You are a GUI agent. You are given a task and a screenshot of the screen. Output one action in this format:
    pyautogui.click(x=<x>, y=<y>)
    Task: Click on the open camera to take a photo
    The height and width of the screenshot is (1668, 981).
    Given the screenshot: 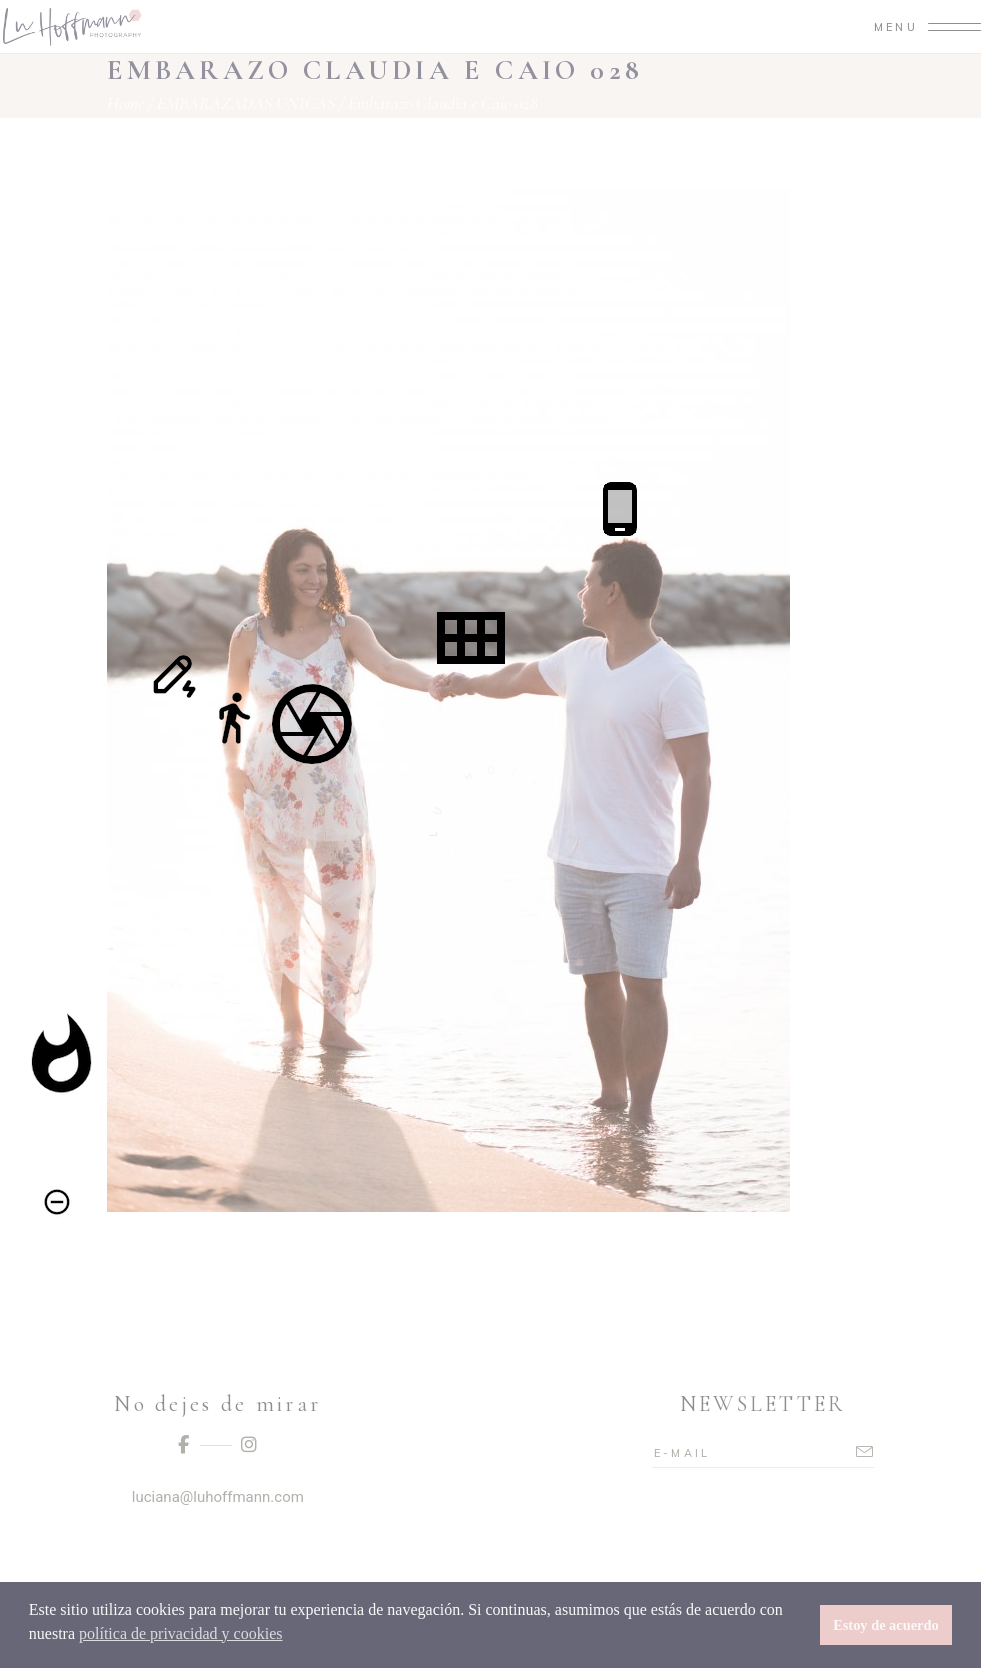 What is the action you would take?
    pyautogui.click(x=312, y=724)
    